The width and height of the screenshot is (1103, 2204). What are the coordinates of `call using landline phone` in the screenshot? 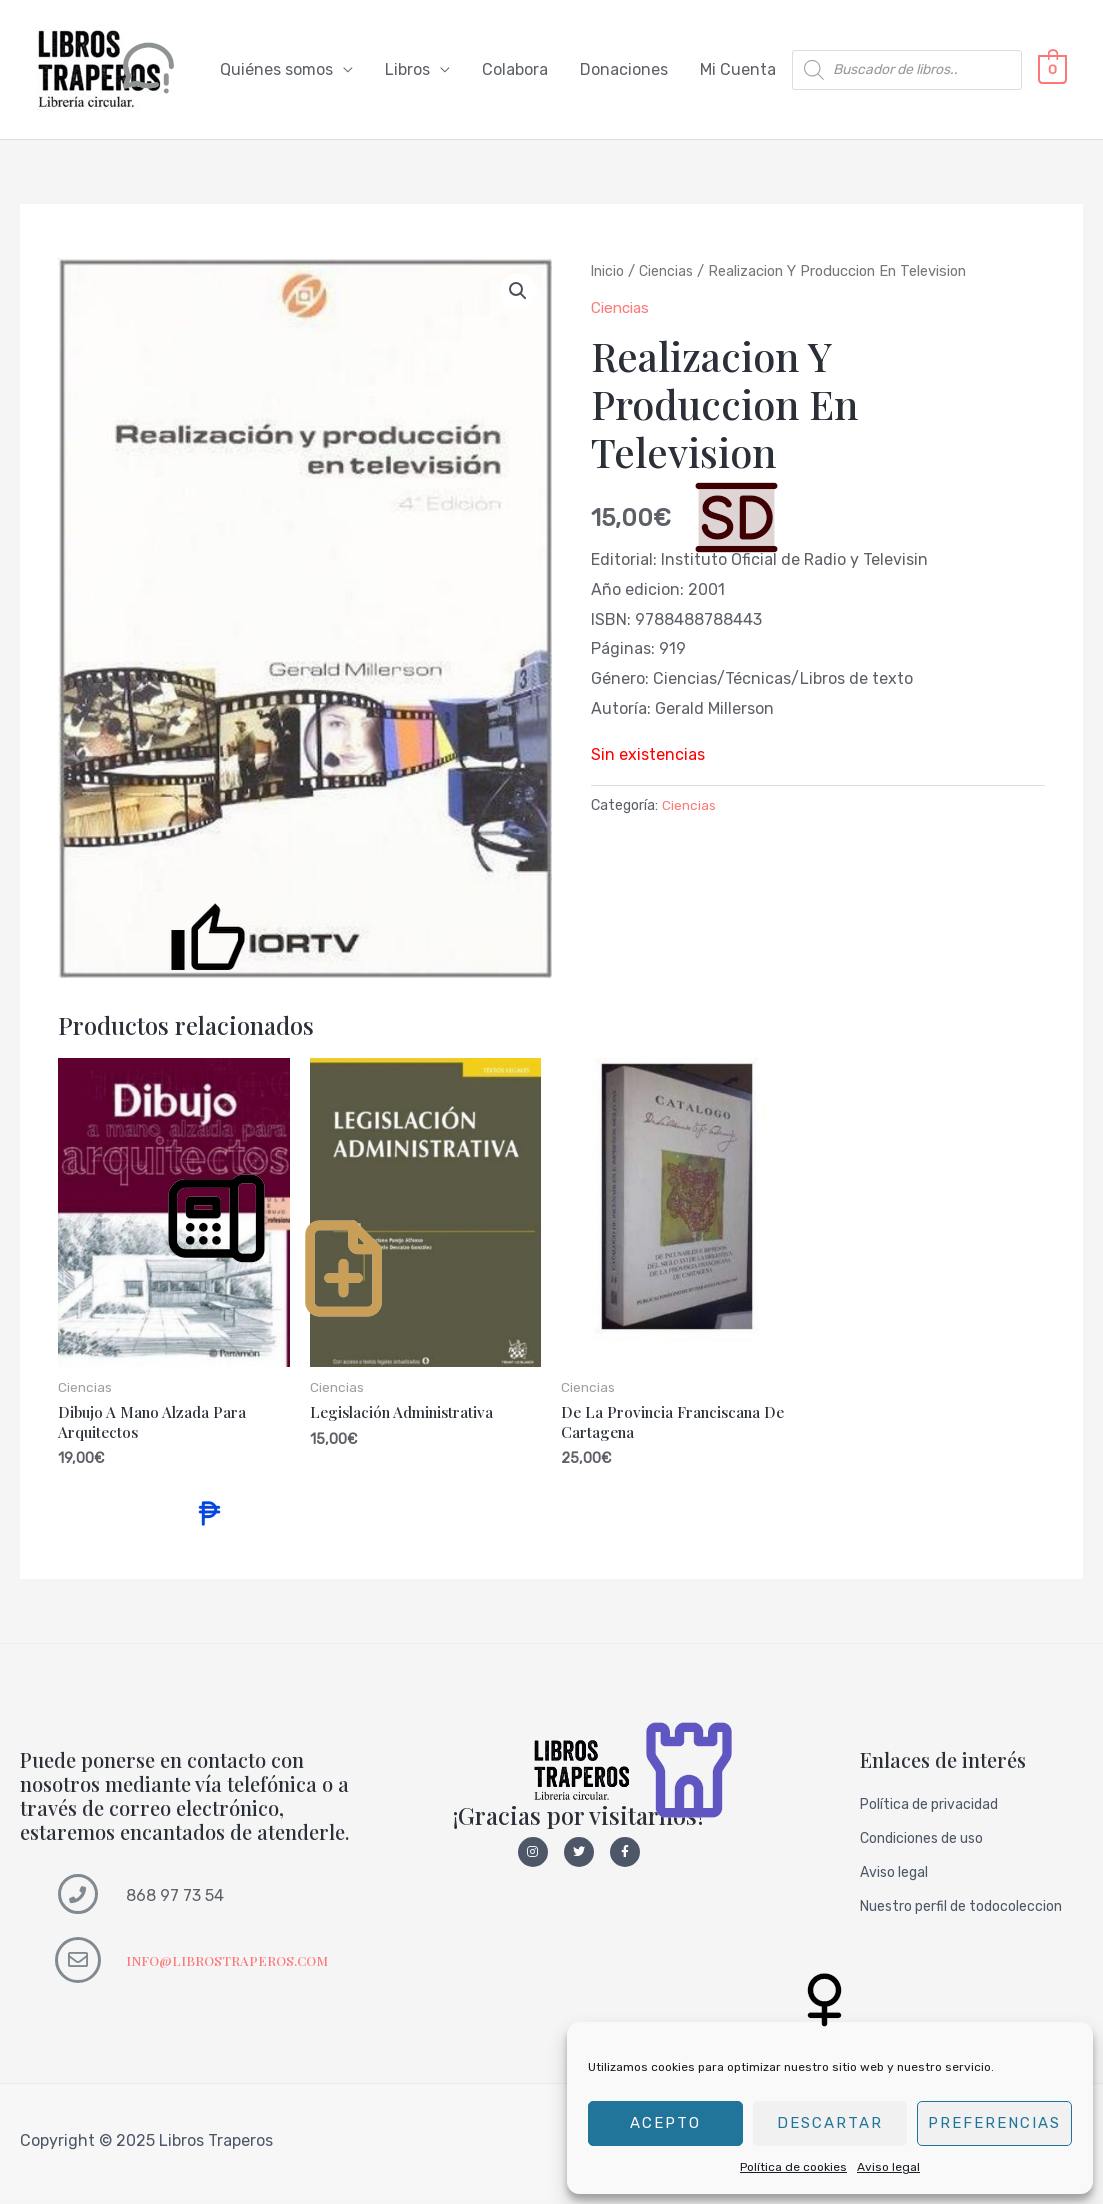 It's located at (216, 1218).